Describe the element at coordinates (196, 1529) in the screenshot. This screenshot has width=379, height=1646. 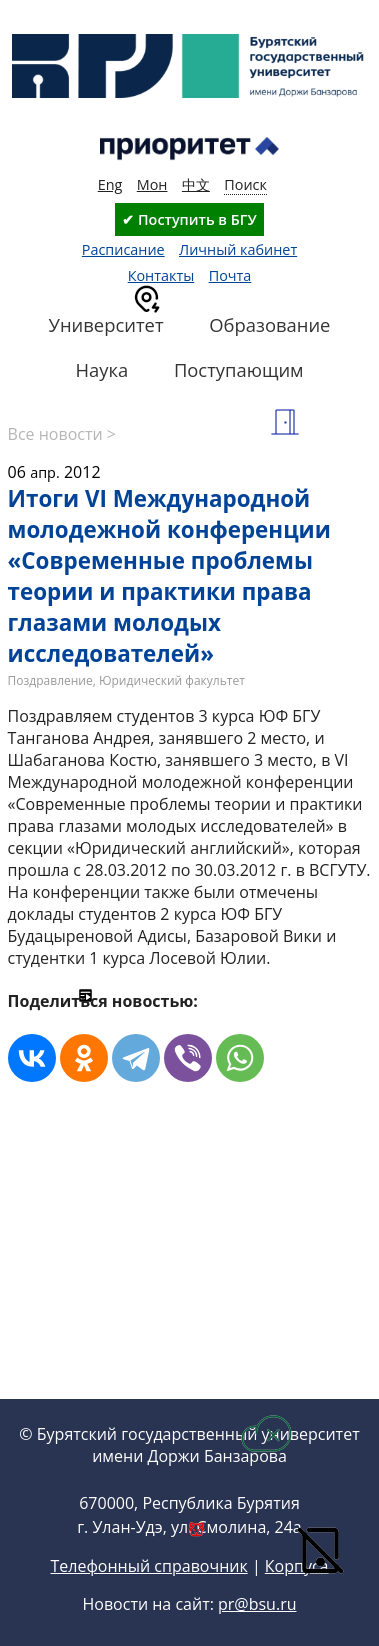
I see `access pet-related features or settings` at that location.